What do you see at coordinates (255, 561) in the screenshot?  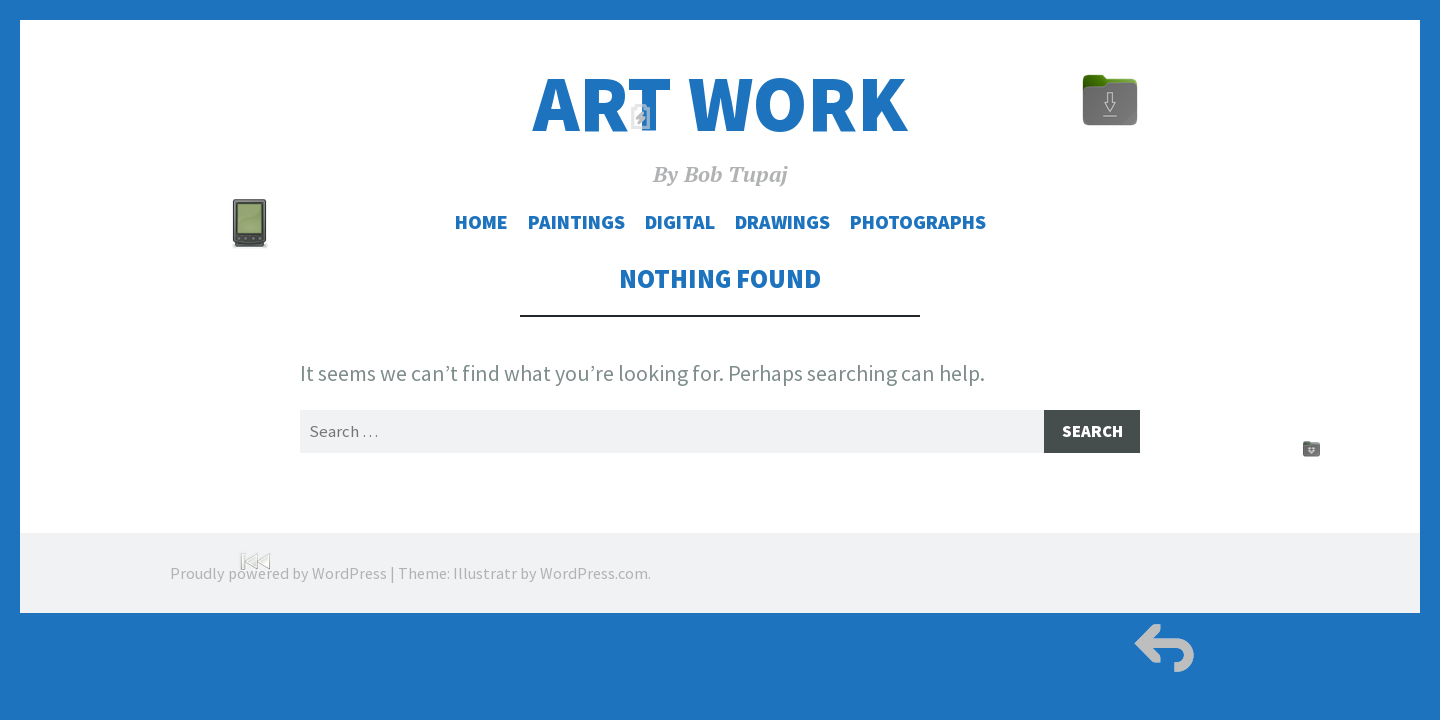 I see `skip to previous track` at bounding box center [255, 561].